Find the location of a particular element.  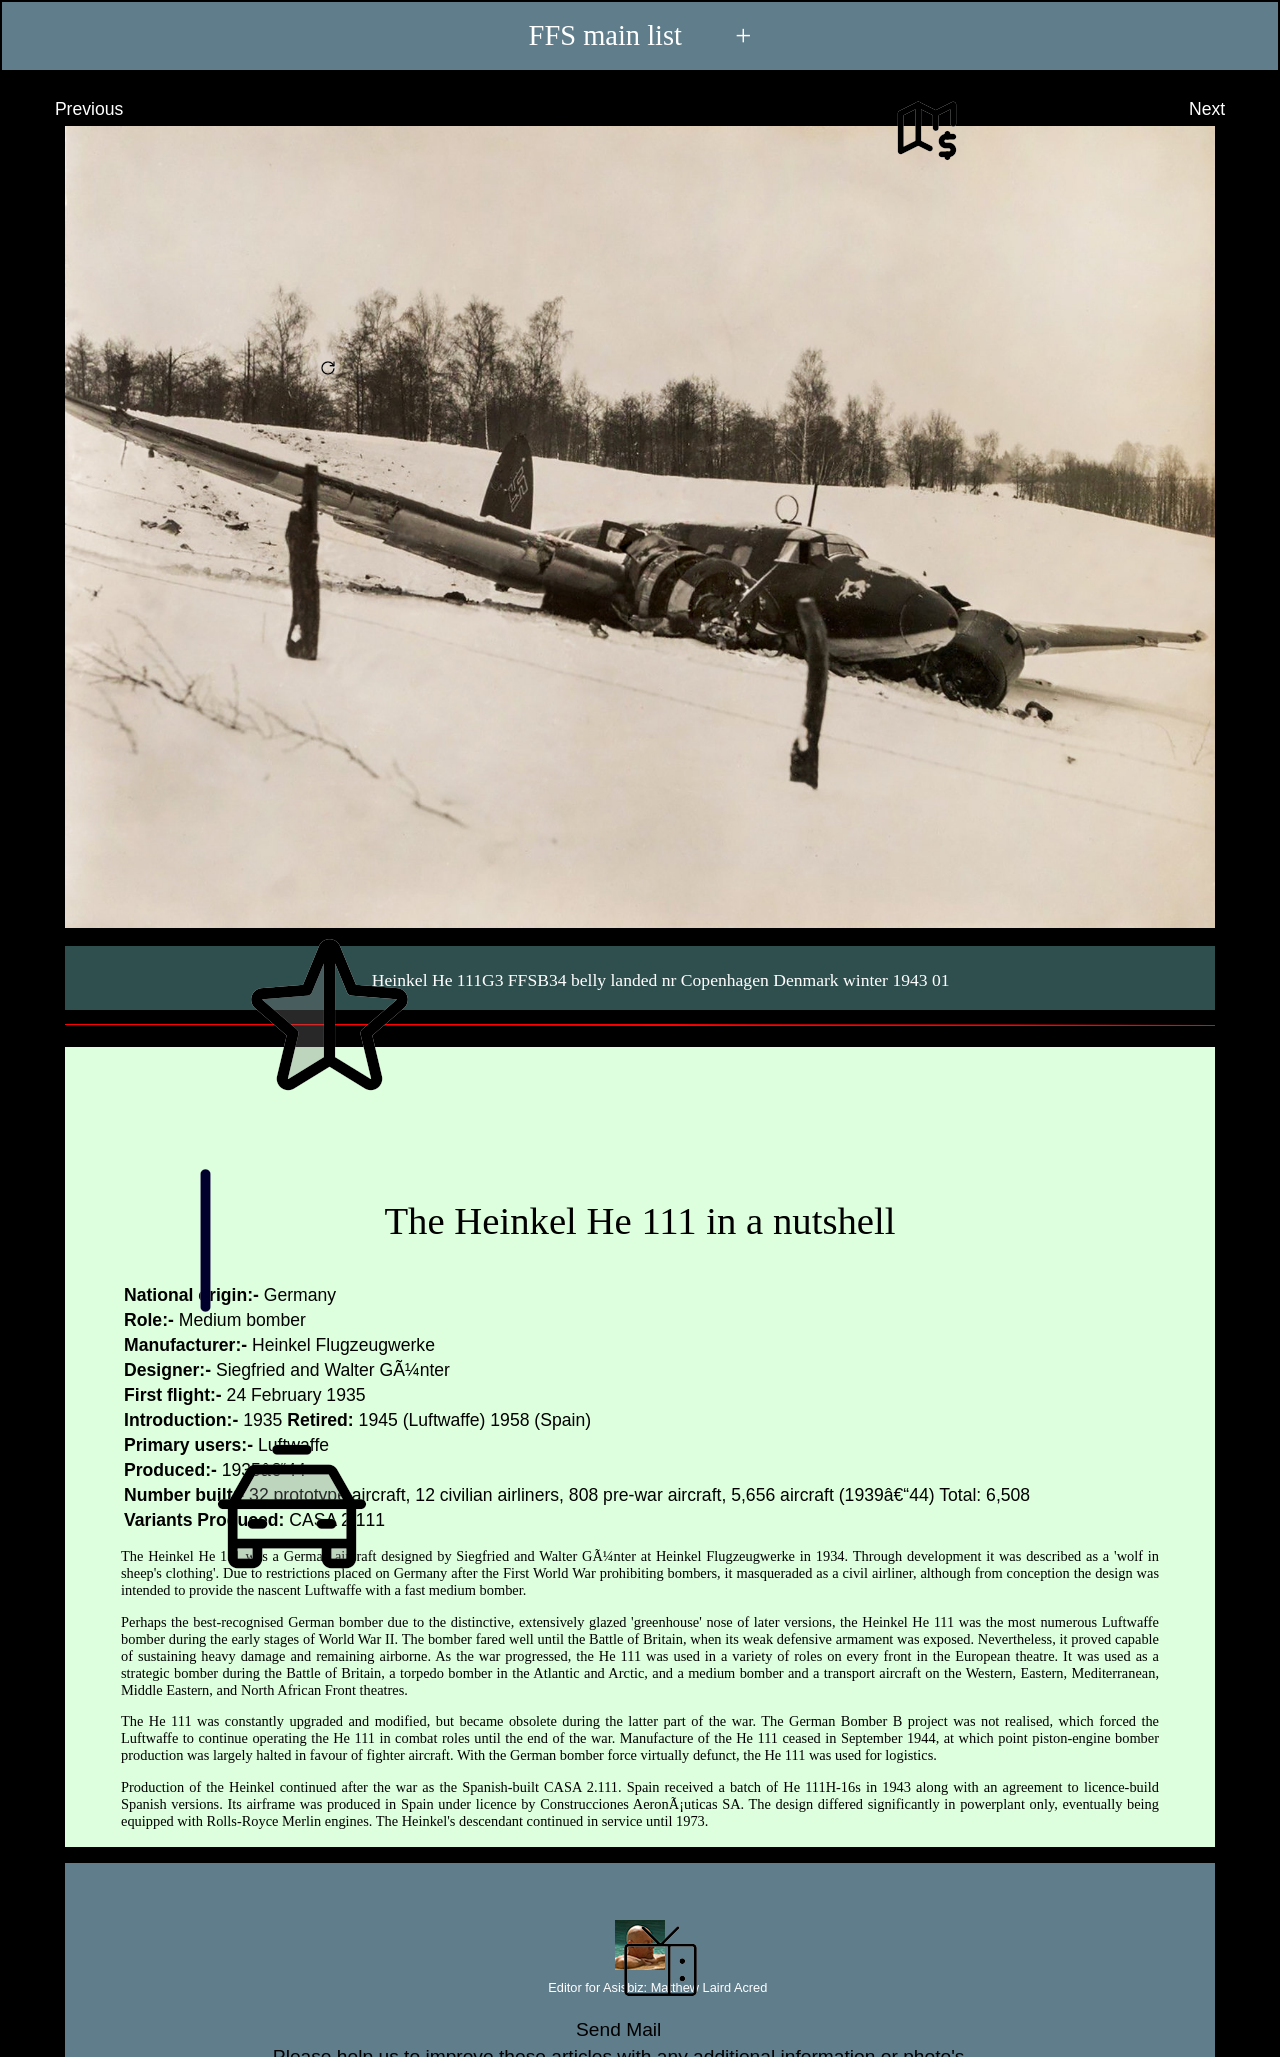

refresh the current page or content is located at coordinates (328, 368).